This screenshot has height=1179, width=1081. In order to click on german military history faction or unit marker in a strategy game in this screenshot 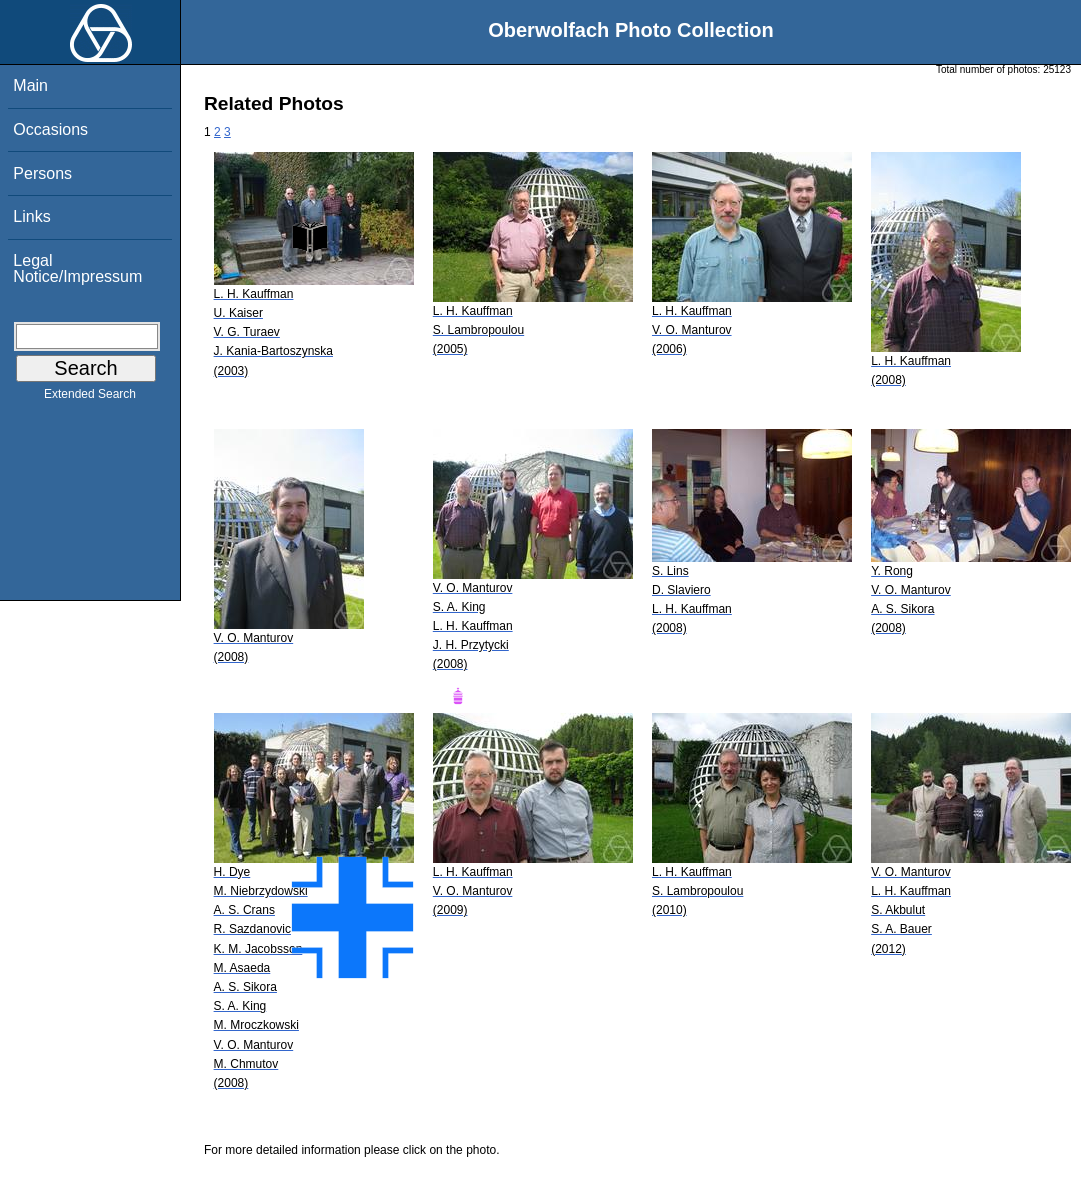, I will do `click(352, 917)`.